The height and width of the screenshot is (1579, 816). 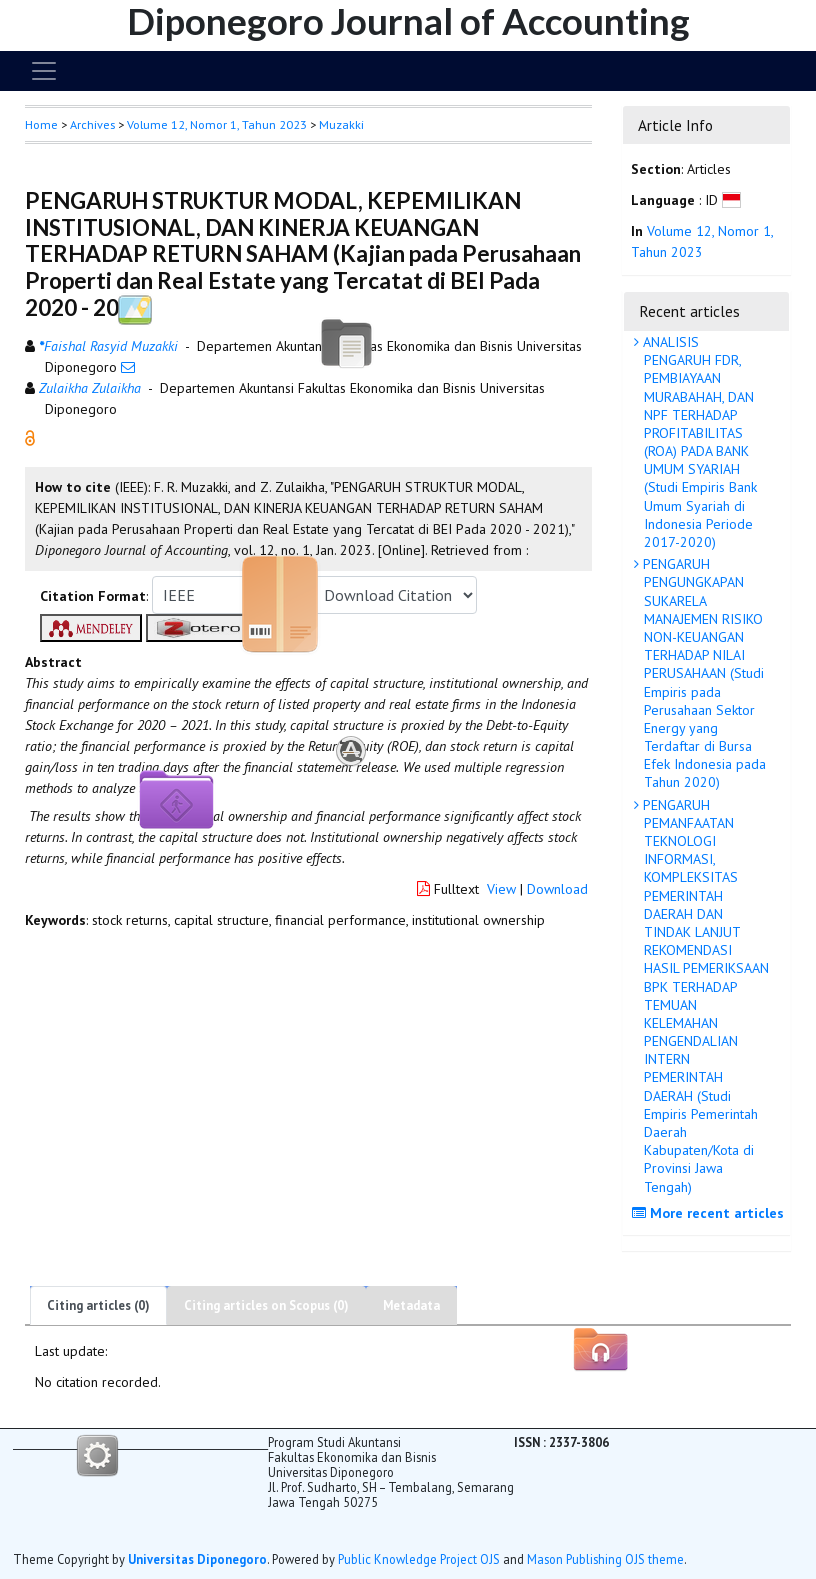 What do you see at coordinates (176, 799) in the screenshot?
I see `access public or shared folder` at bounding box center [176, 799].